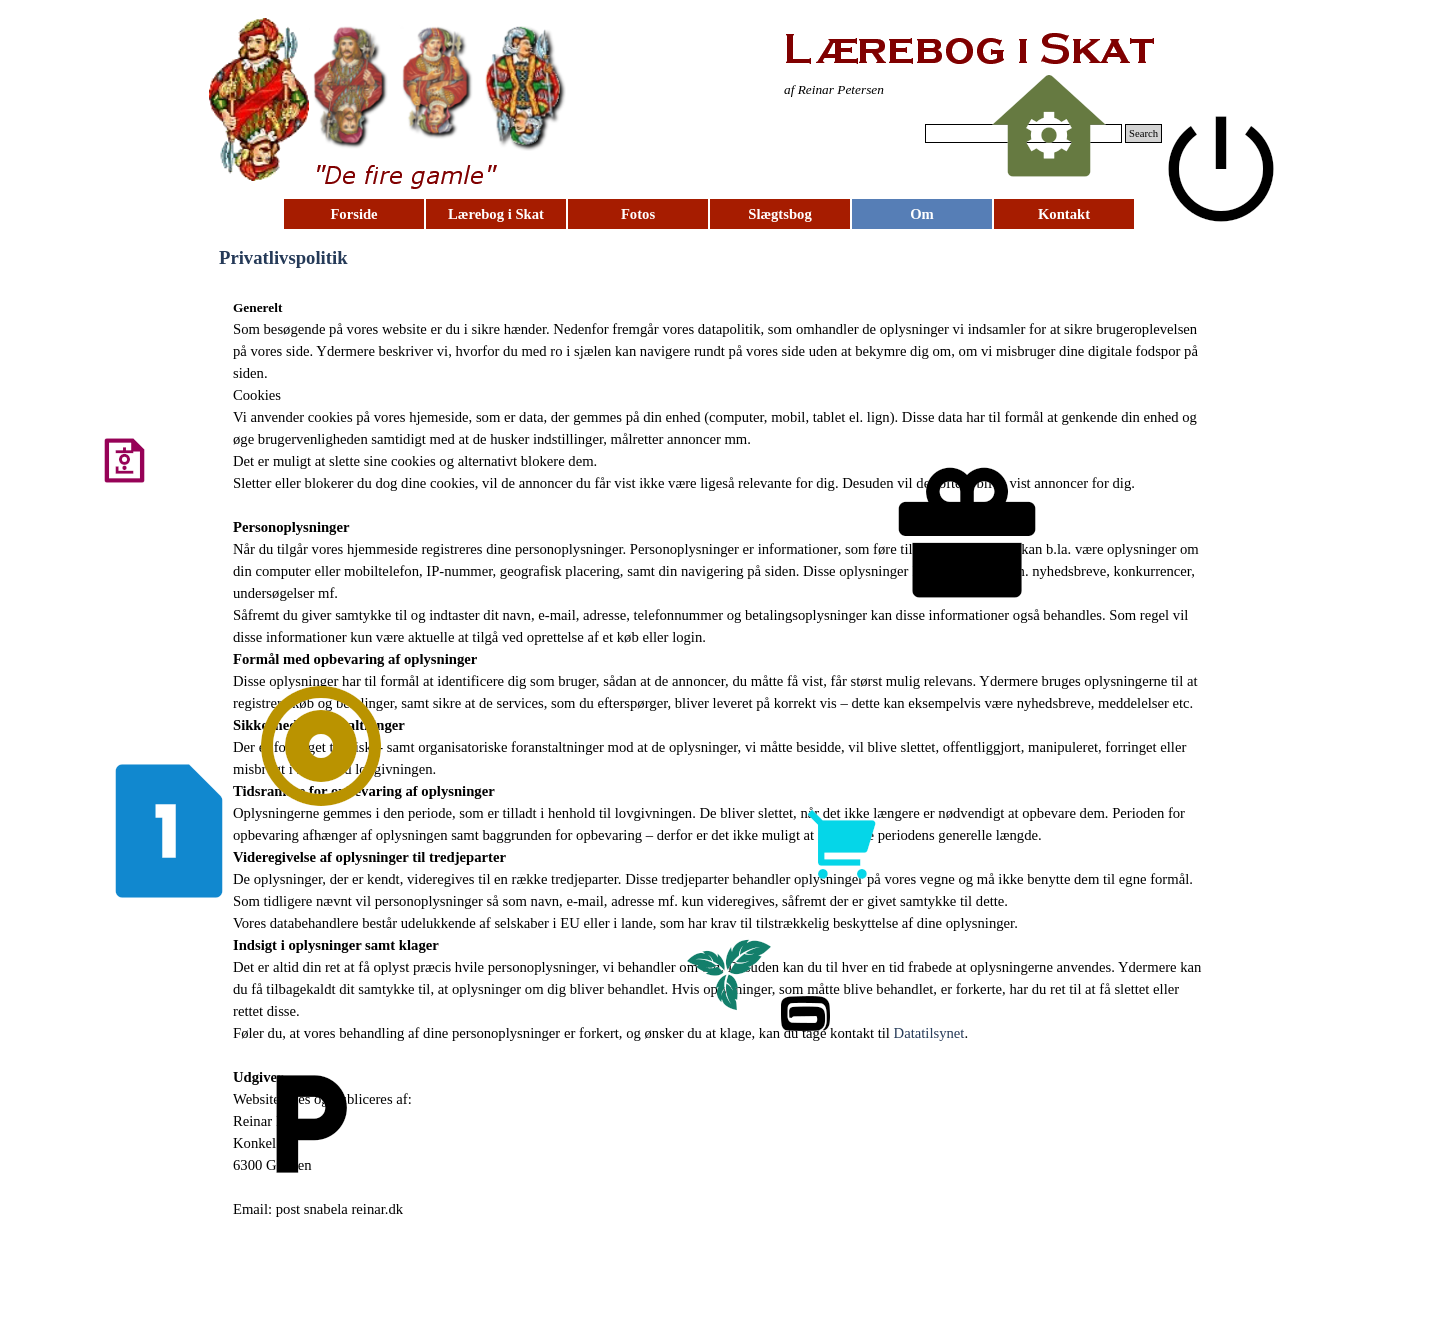 This screenshot has width=1440, height=1325. I want to click on open the Gameloft game launcher, so click(805, 1013).